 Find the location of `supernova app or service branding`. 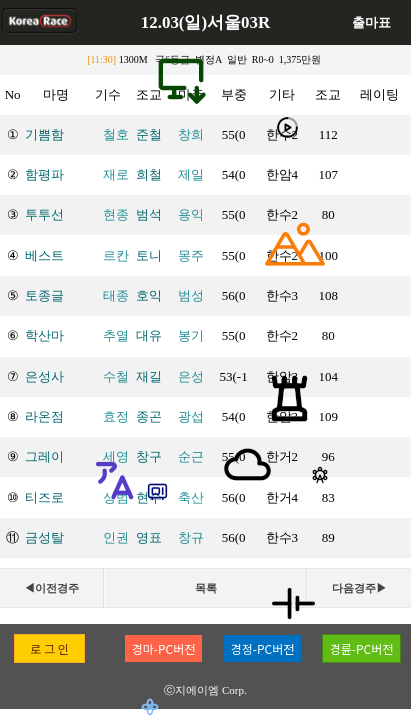

supernova app or service branding is located at coordinates (150, 707).